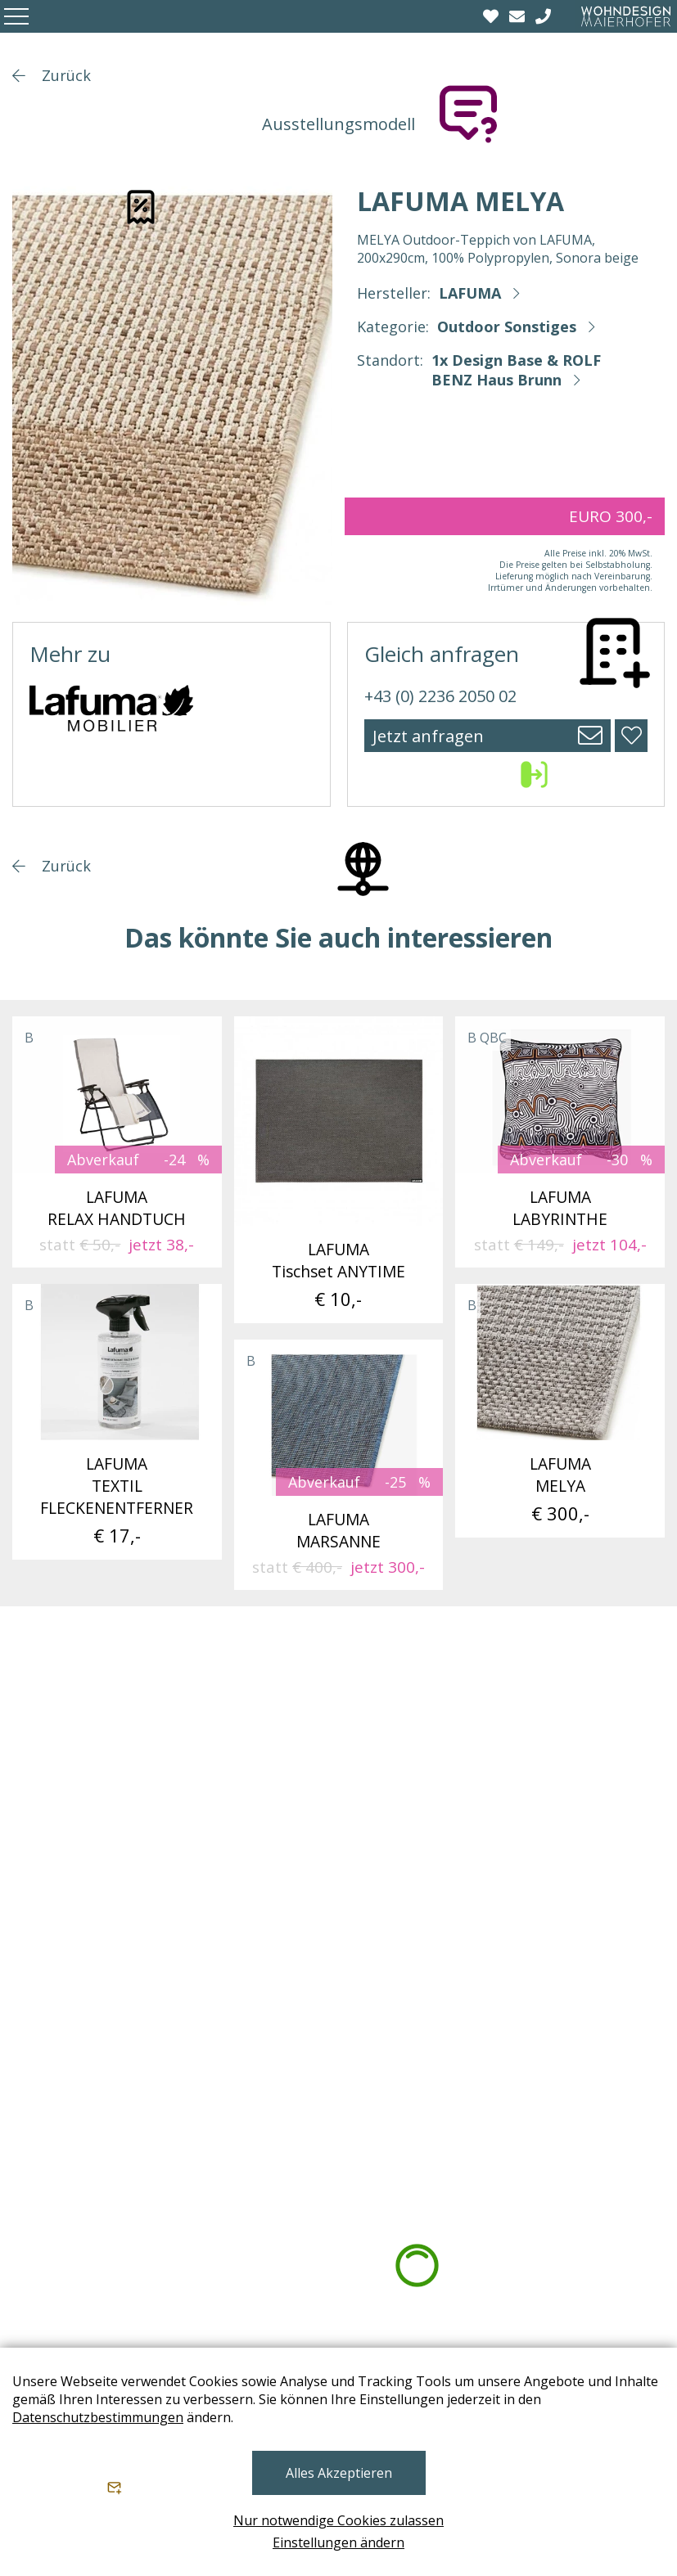  I want to click on view tax receipt or invoice, so click(141, 207).